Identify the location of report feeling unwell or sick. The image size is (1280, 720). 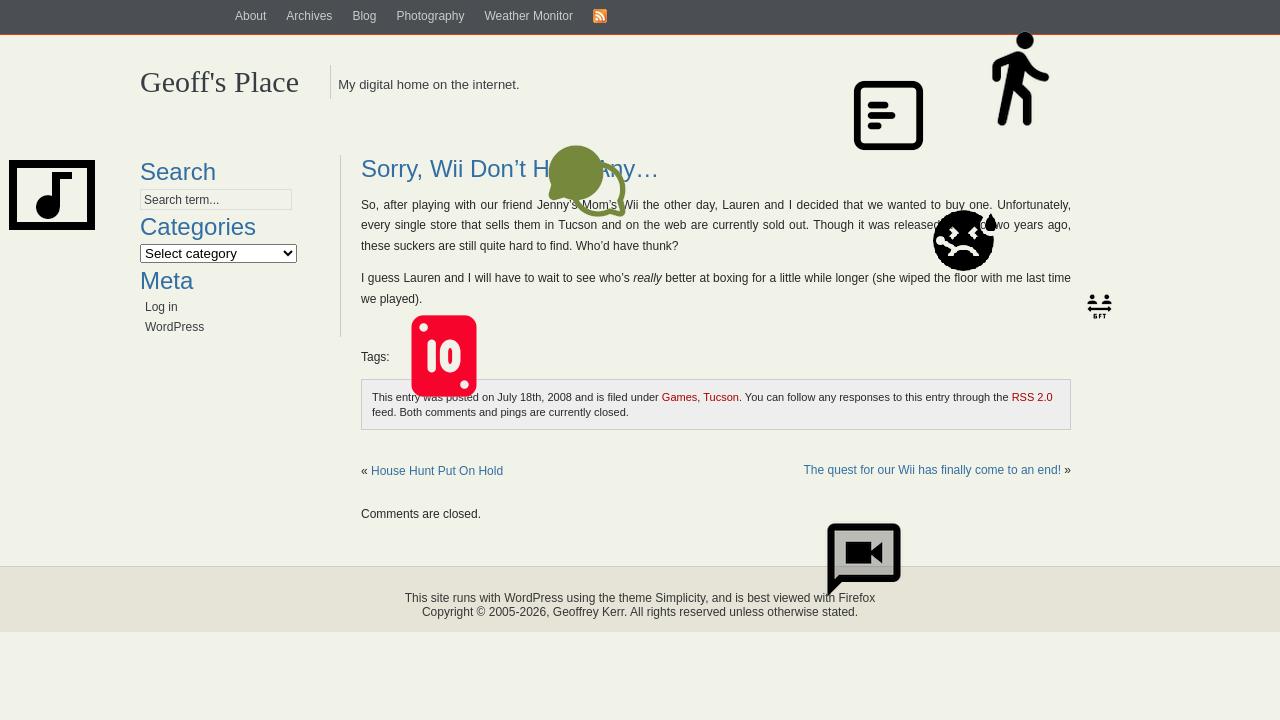
(963, 240).